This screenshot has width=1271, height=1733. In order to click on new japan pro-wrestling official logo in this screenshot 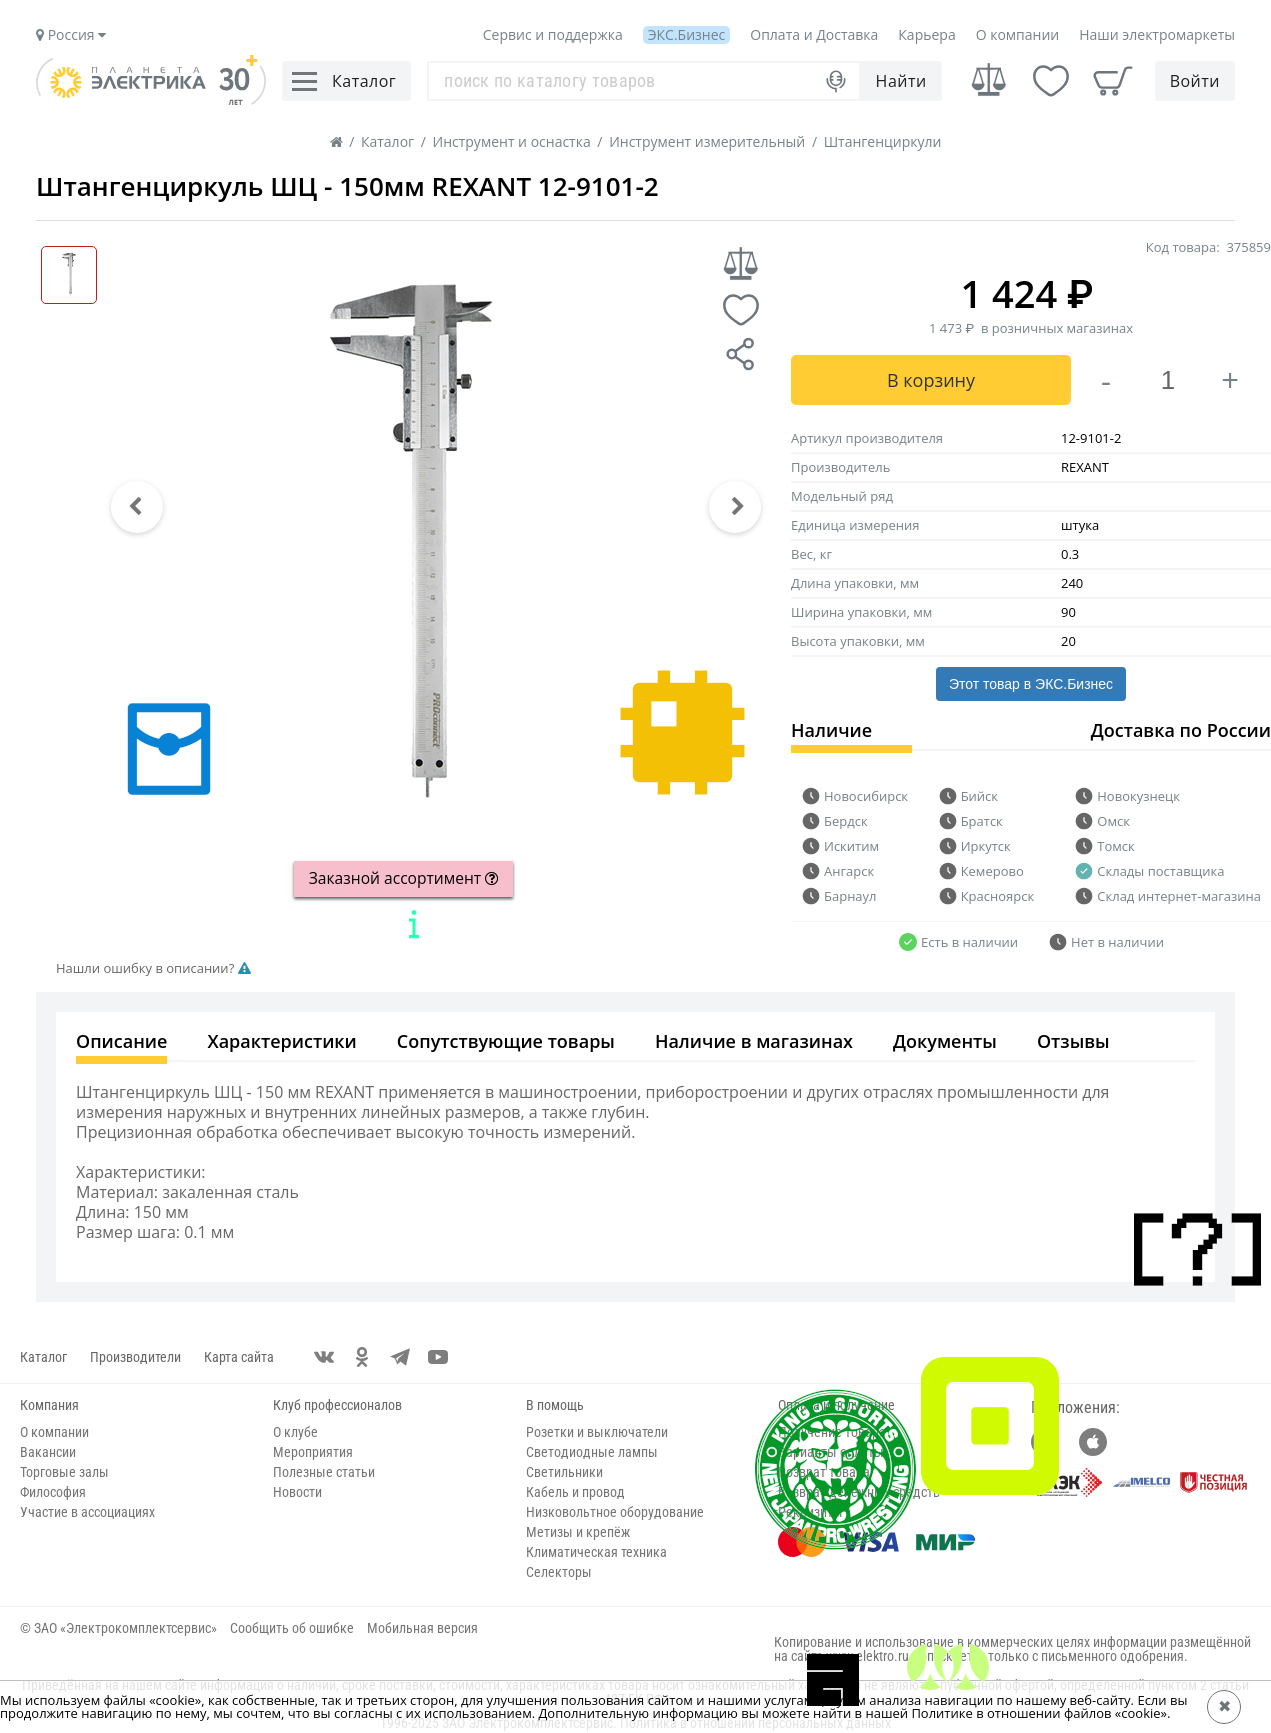, I will do `click(835, 1469)`.